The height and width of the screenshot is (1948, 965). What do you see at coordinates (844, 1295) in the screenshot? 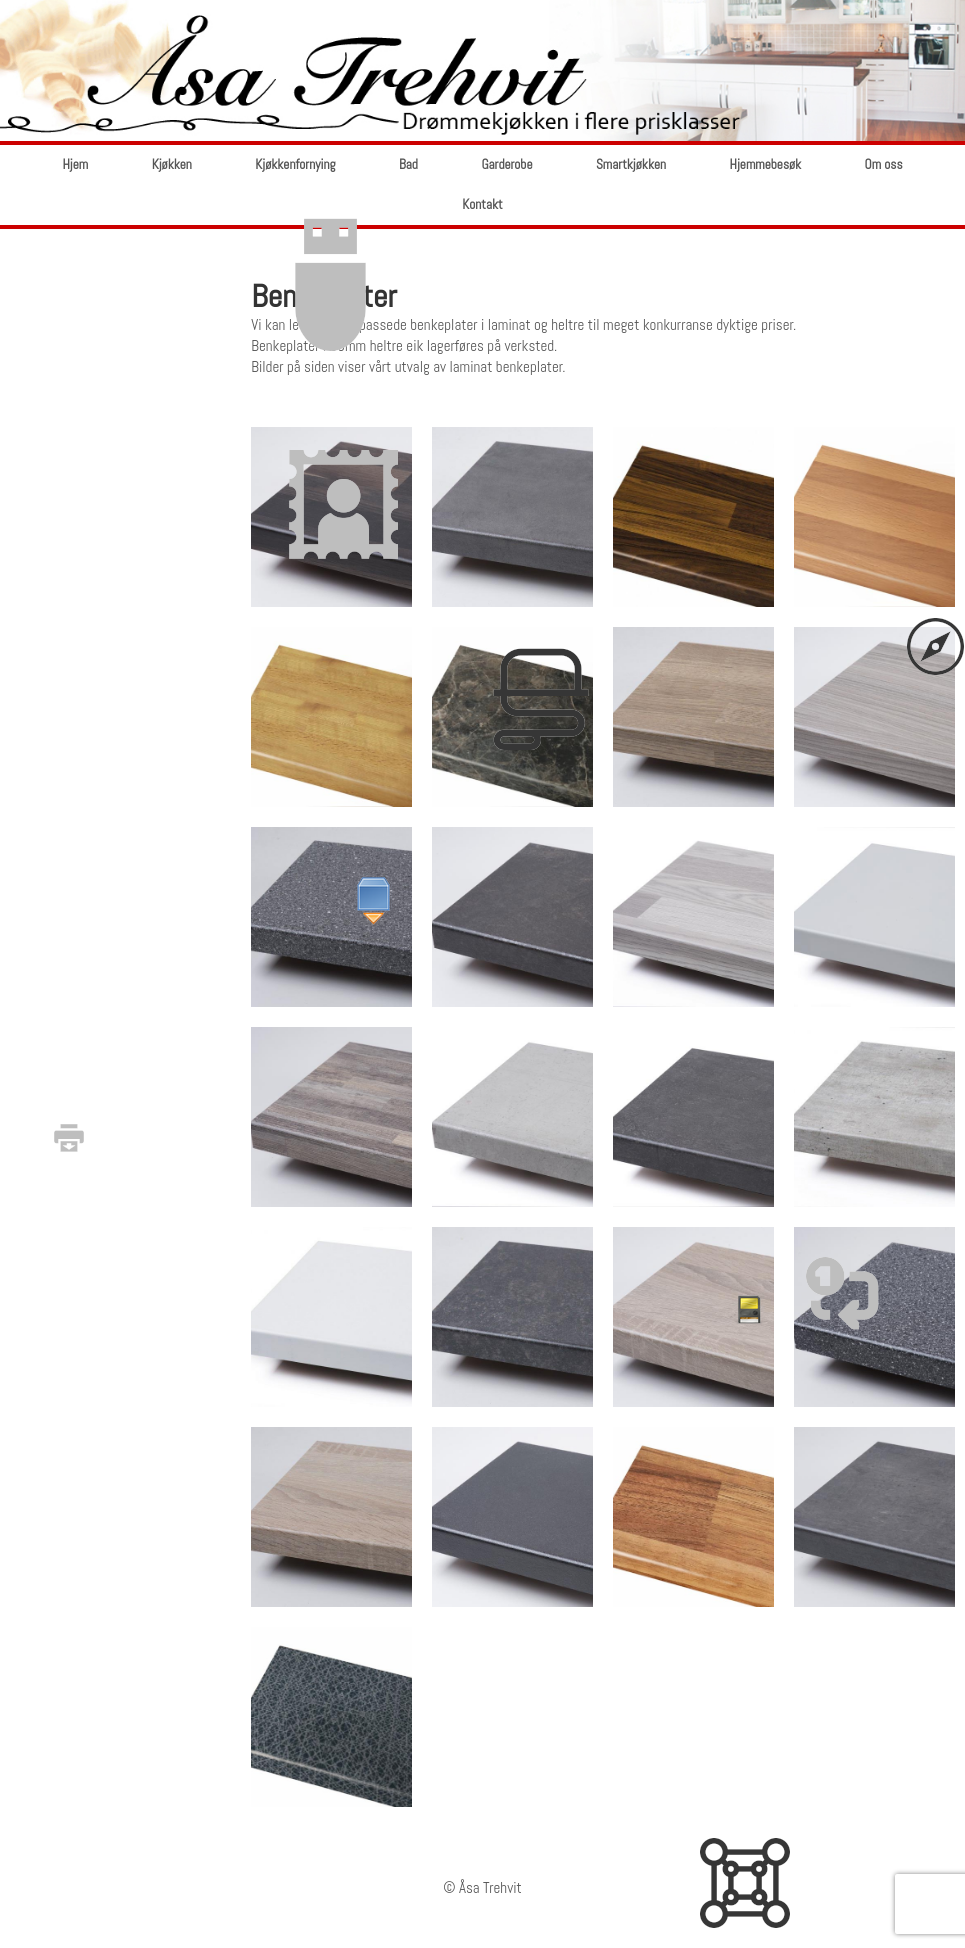
I see `repeat current song in playlist` at bounding box center [844, 1295].